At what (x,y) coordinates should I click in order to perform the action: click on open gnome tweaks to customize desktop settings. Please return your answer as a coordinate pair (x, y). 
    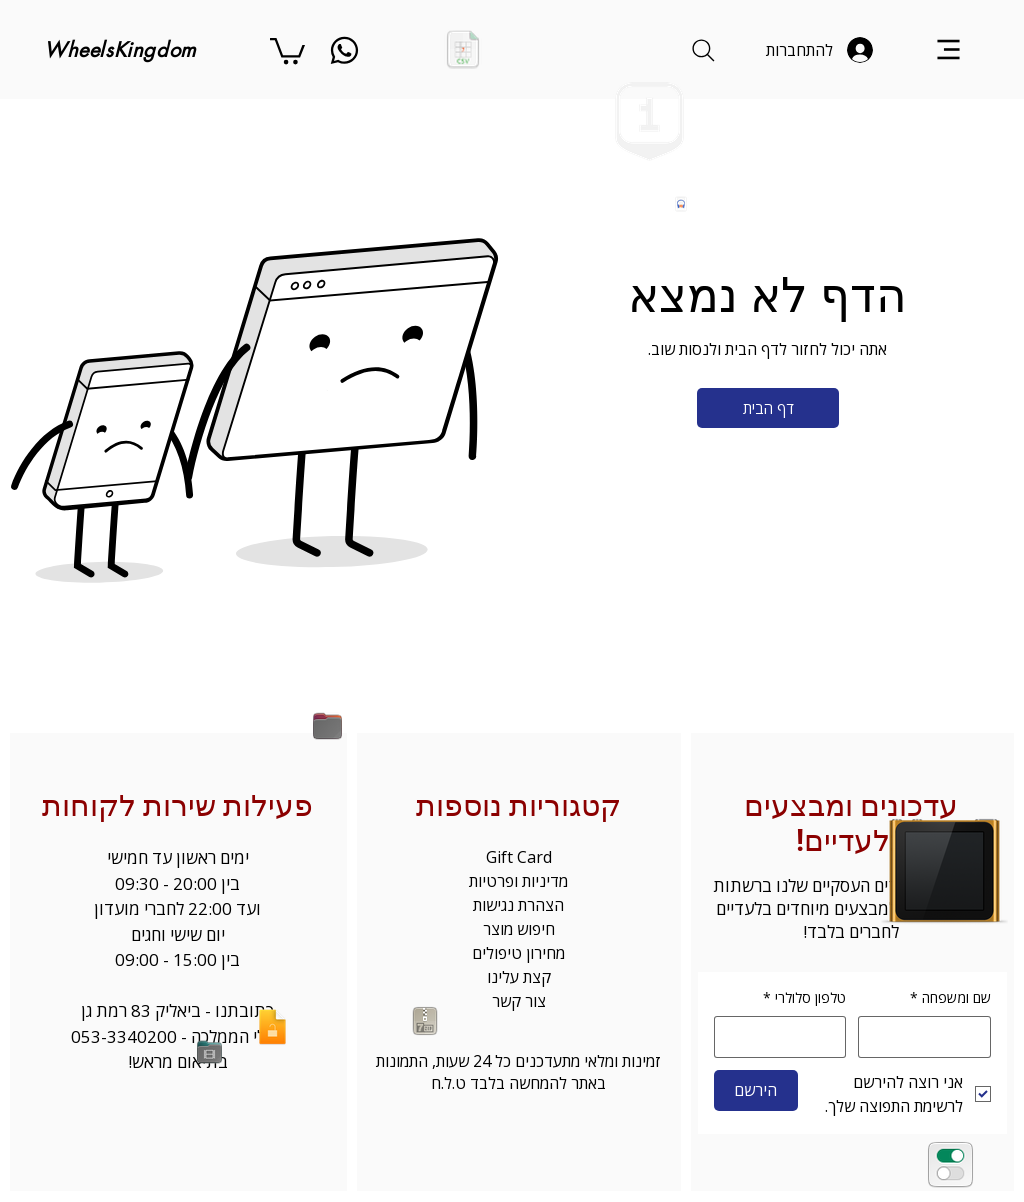
    Looking at the image, I should click on (950, 1164).